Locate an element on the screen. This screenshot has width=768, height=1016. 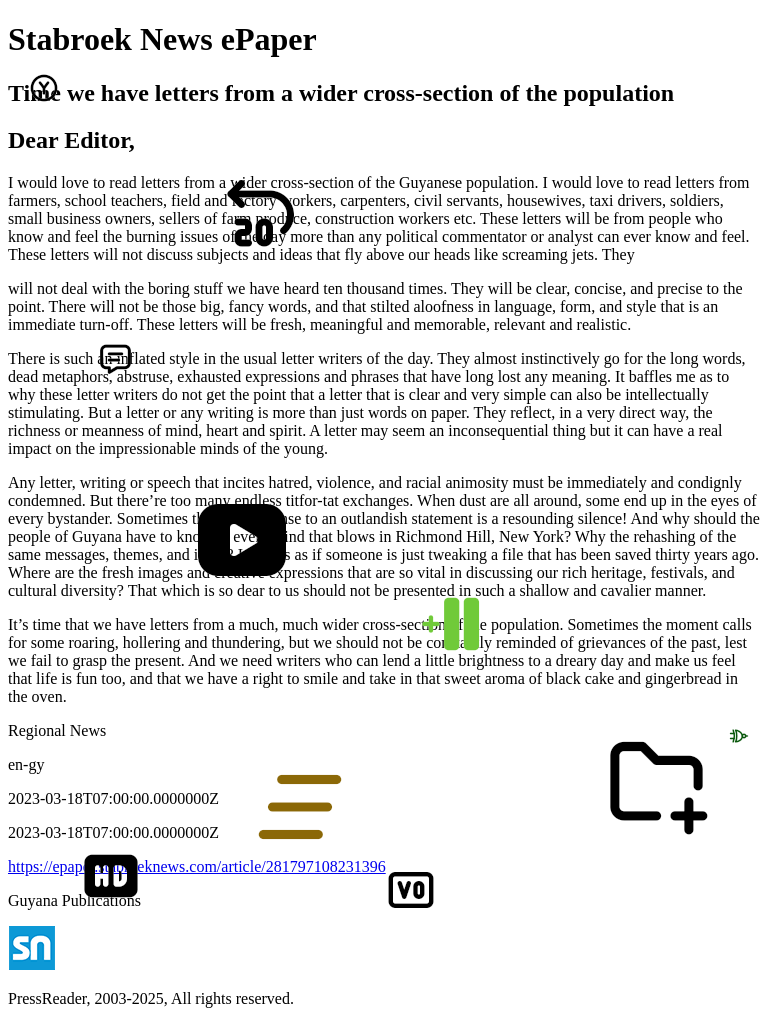
xnor logic gate symbol for circuit design is located at coordinates (739, 736).